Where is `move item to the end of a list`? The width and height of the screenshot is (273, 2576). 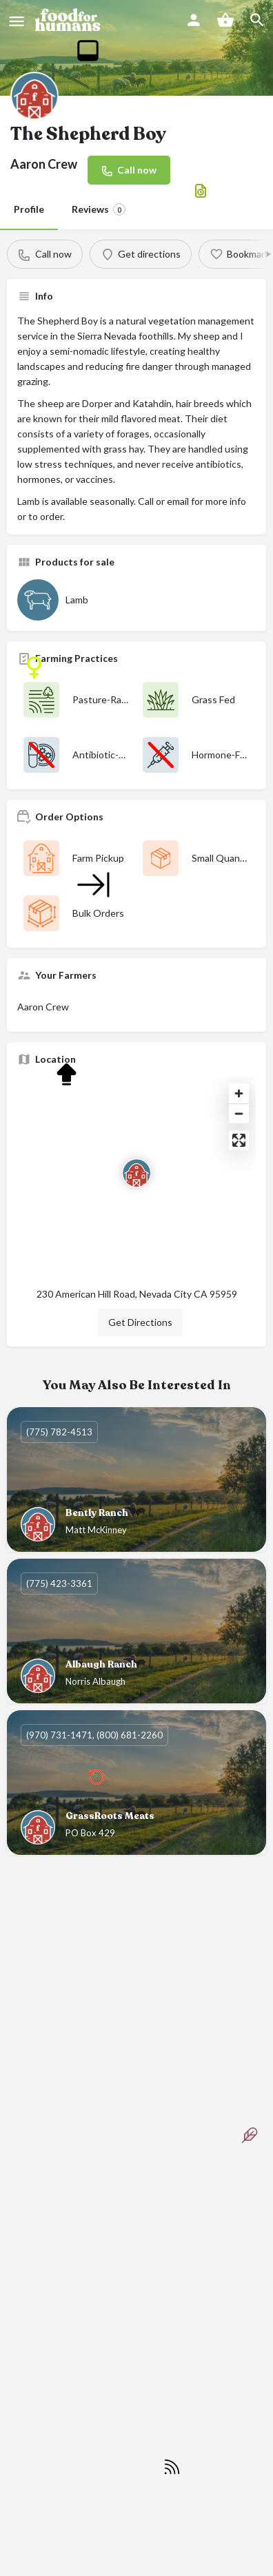
move item to the end of a list is located at coordinates (94, 884).